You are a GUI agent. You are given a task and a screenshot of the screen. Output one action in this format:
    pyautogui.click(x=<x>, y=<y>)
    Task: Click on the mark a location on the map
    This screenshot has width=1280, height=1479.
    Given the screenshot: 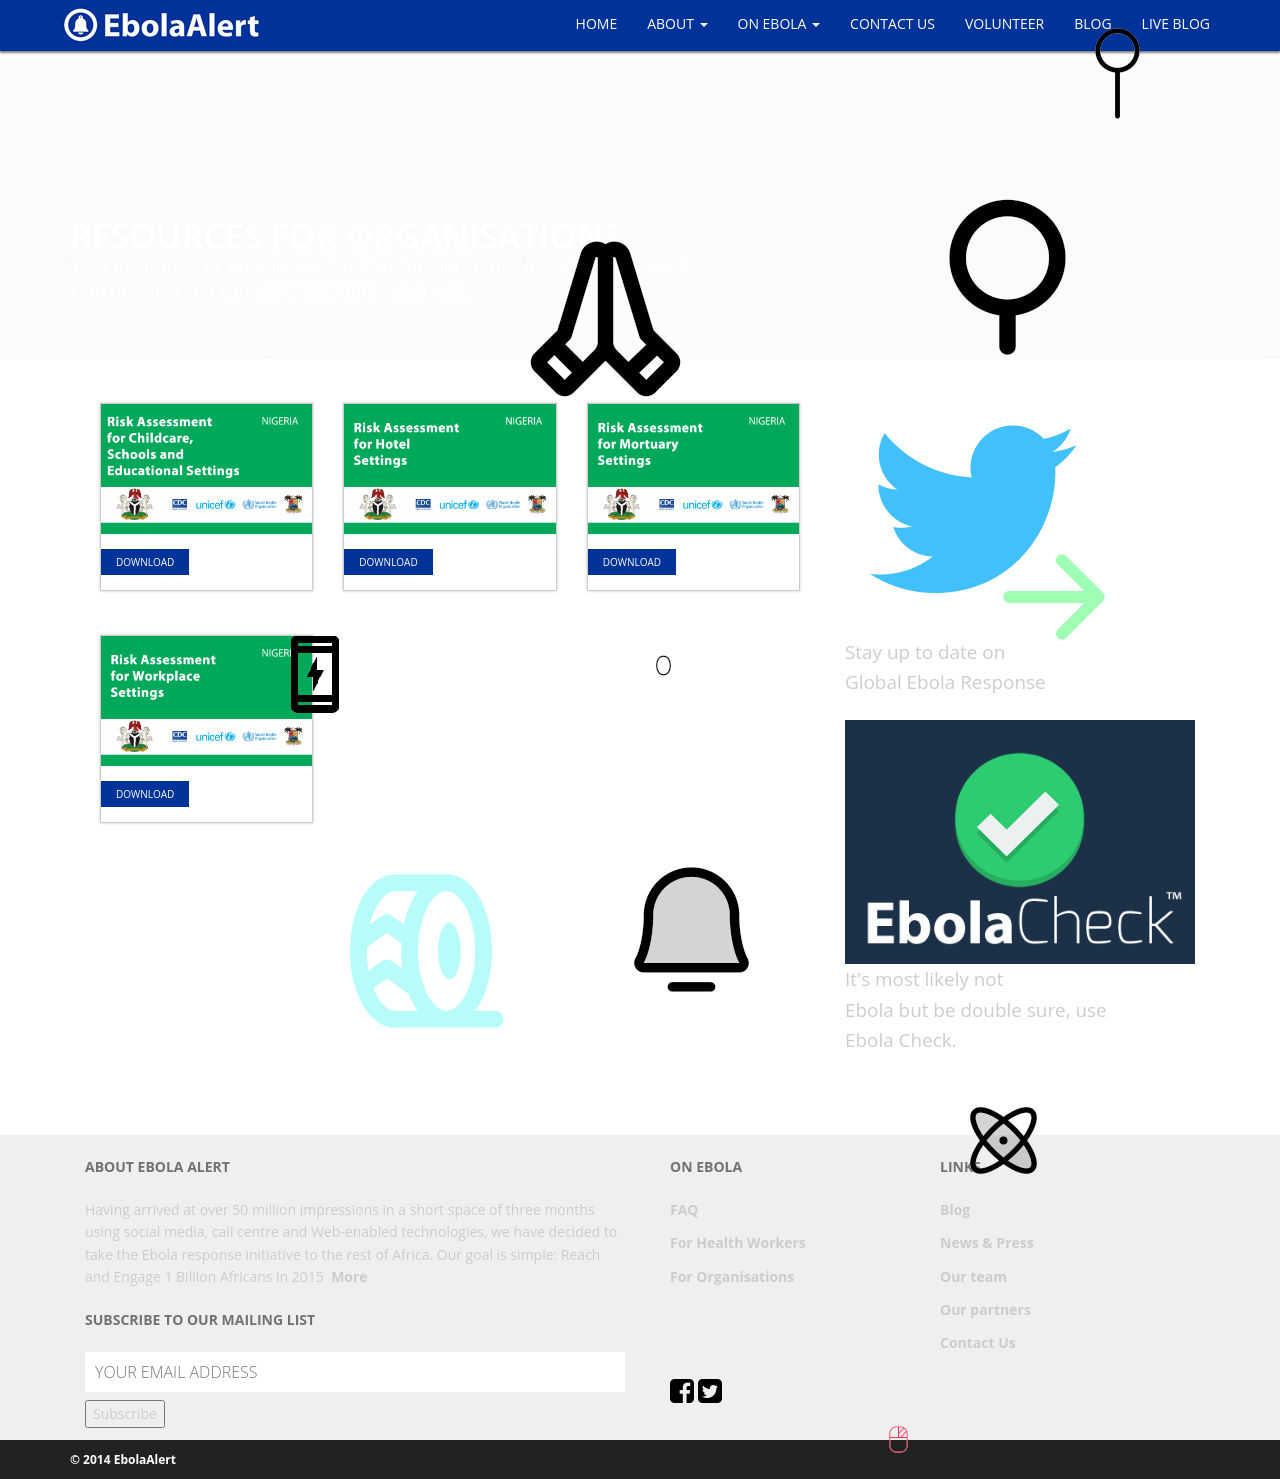 What is the action you would take?
    pyautogui.click(x=1117, y=73)
    